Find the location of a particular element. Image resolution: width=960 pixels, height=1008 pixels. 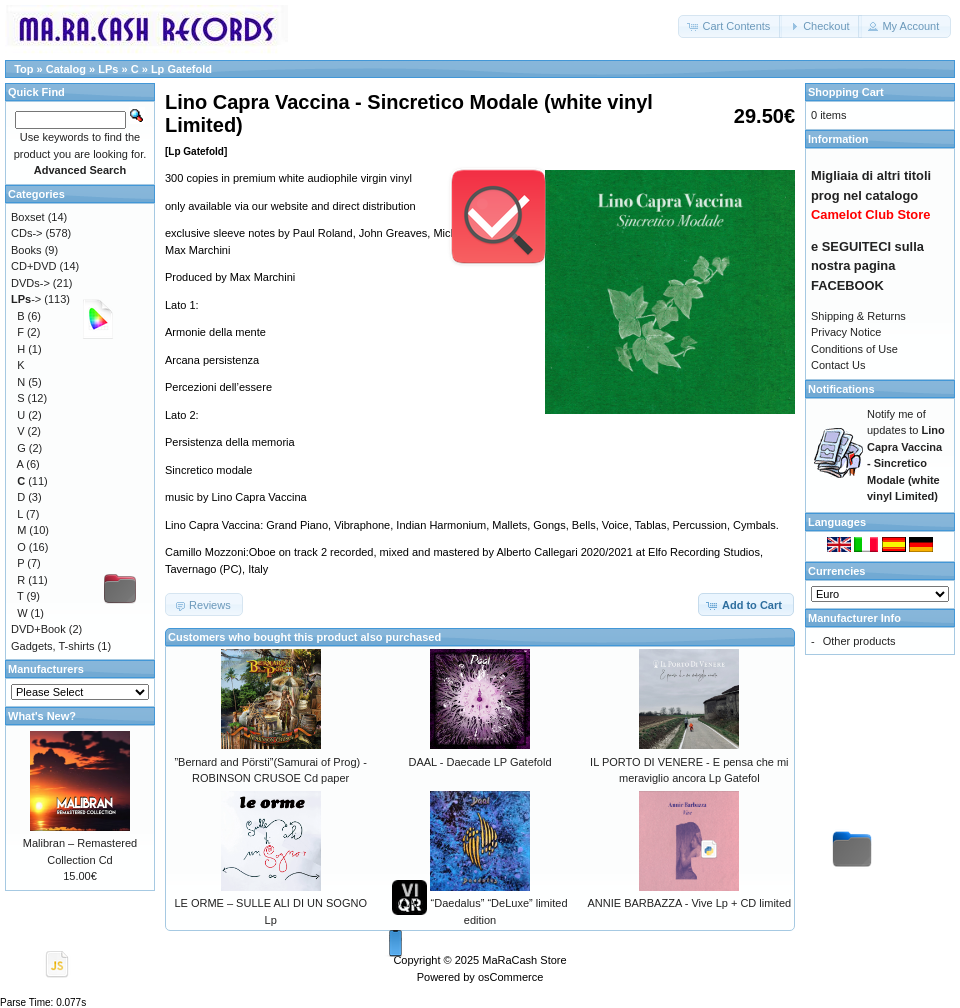

a python script or source file is located at coordinates (709, 849).